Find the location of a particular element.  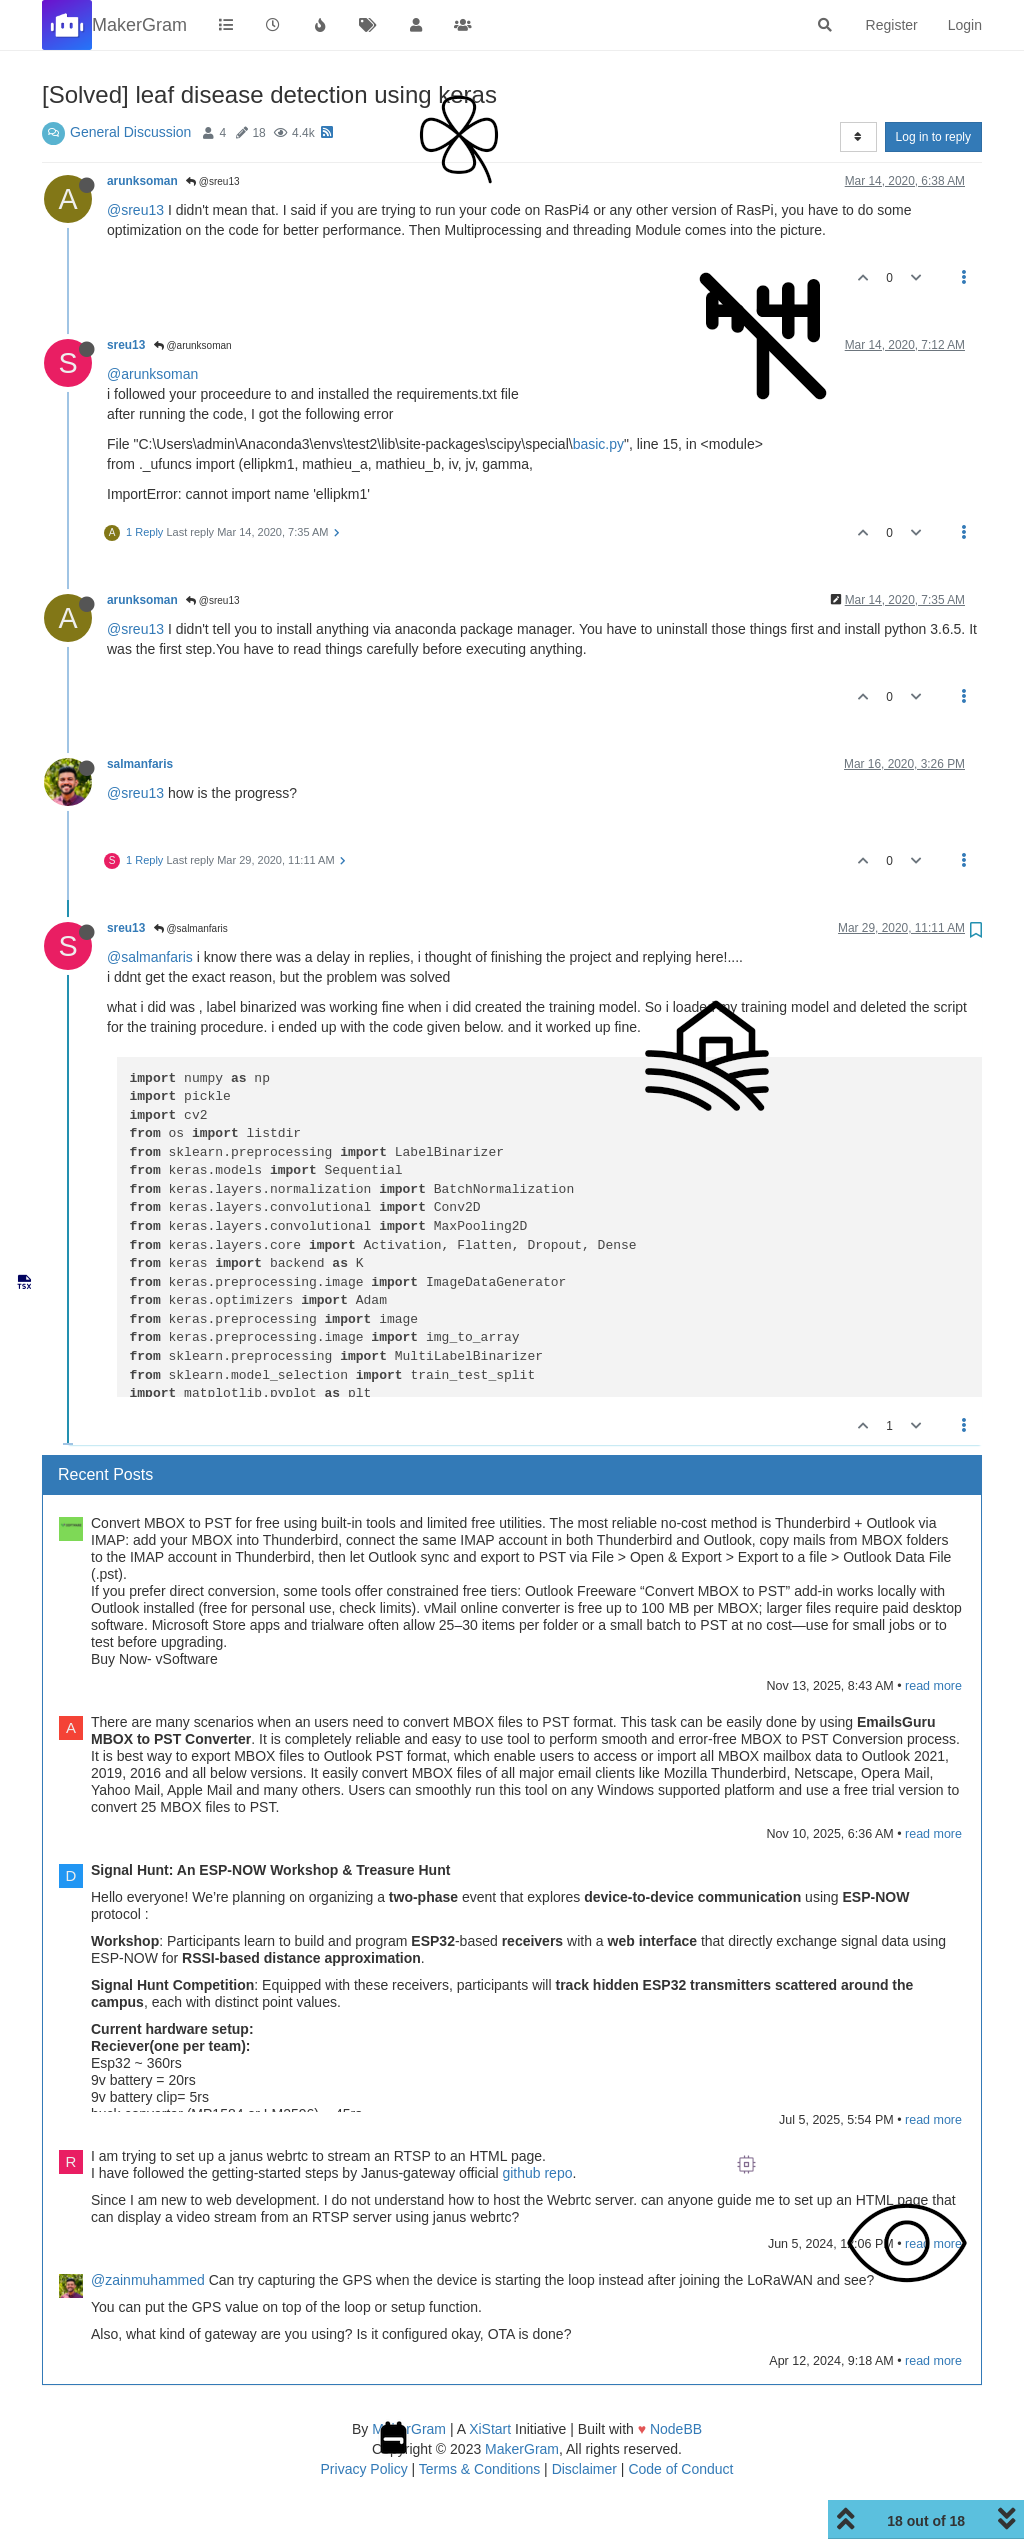

view system processor information is located at coordinates (746, 2164).